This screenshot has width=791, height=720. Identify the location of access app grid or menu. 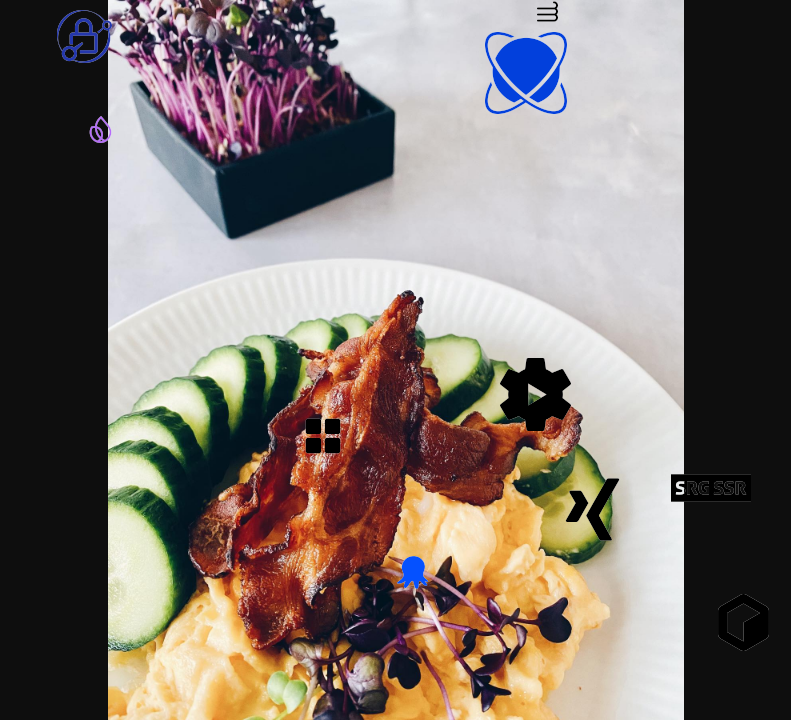
(323, 436).